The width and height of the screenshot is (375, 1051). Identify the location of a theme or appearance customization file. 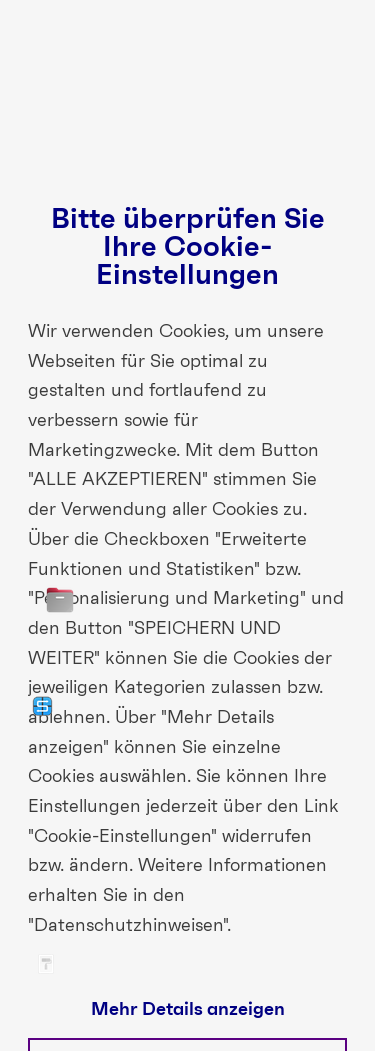
(46, 964).